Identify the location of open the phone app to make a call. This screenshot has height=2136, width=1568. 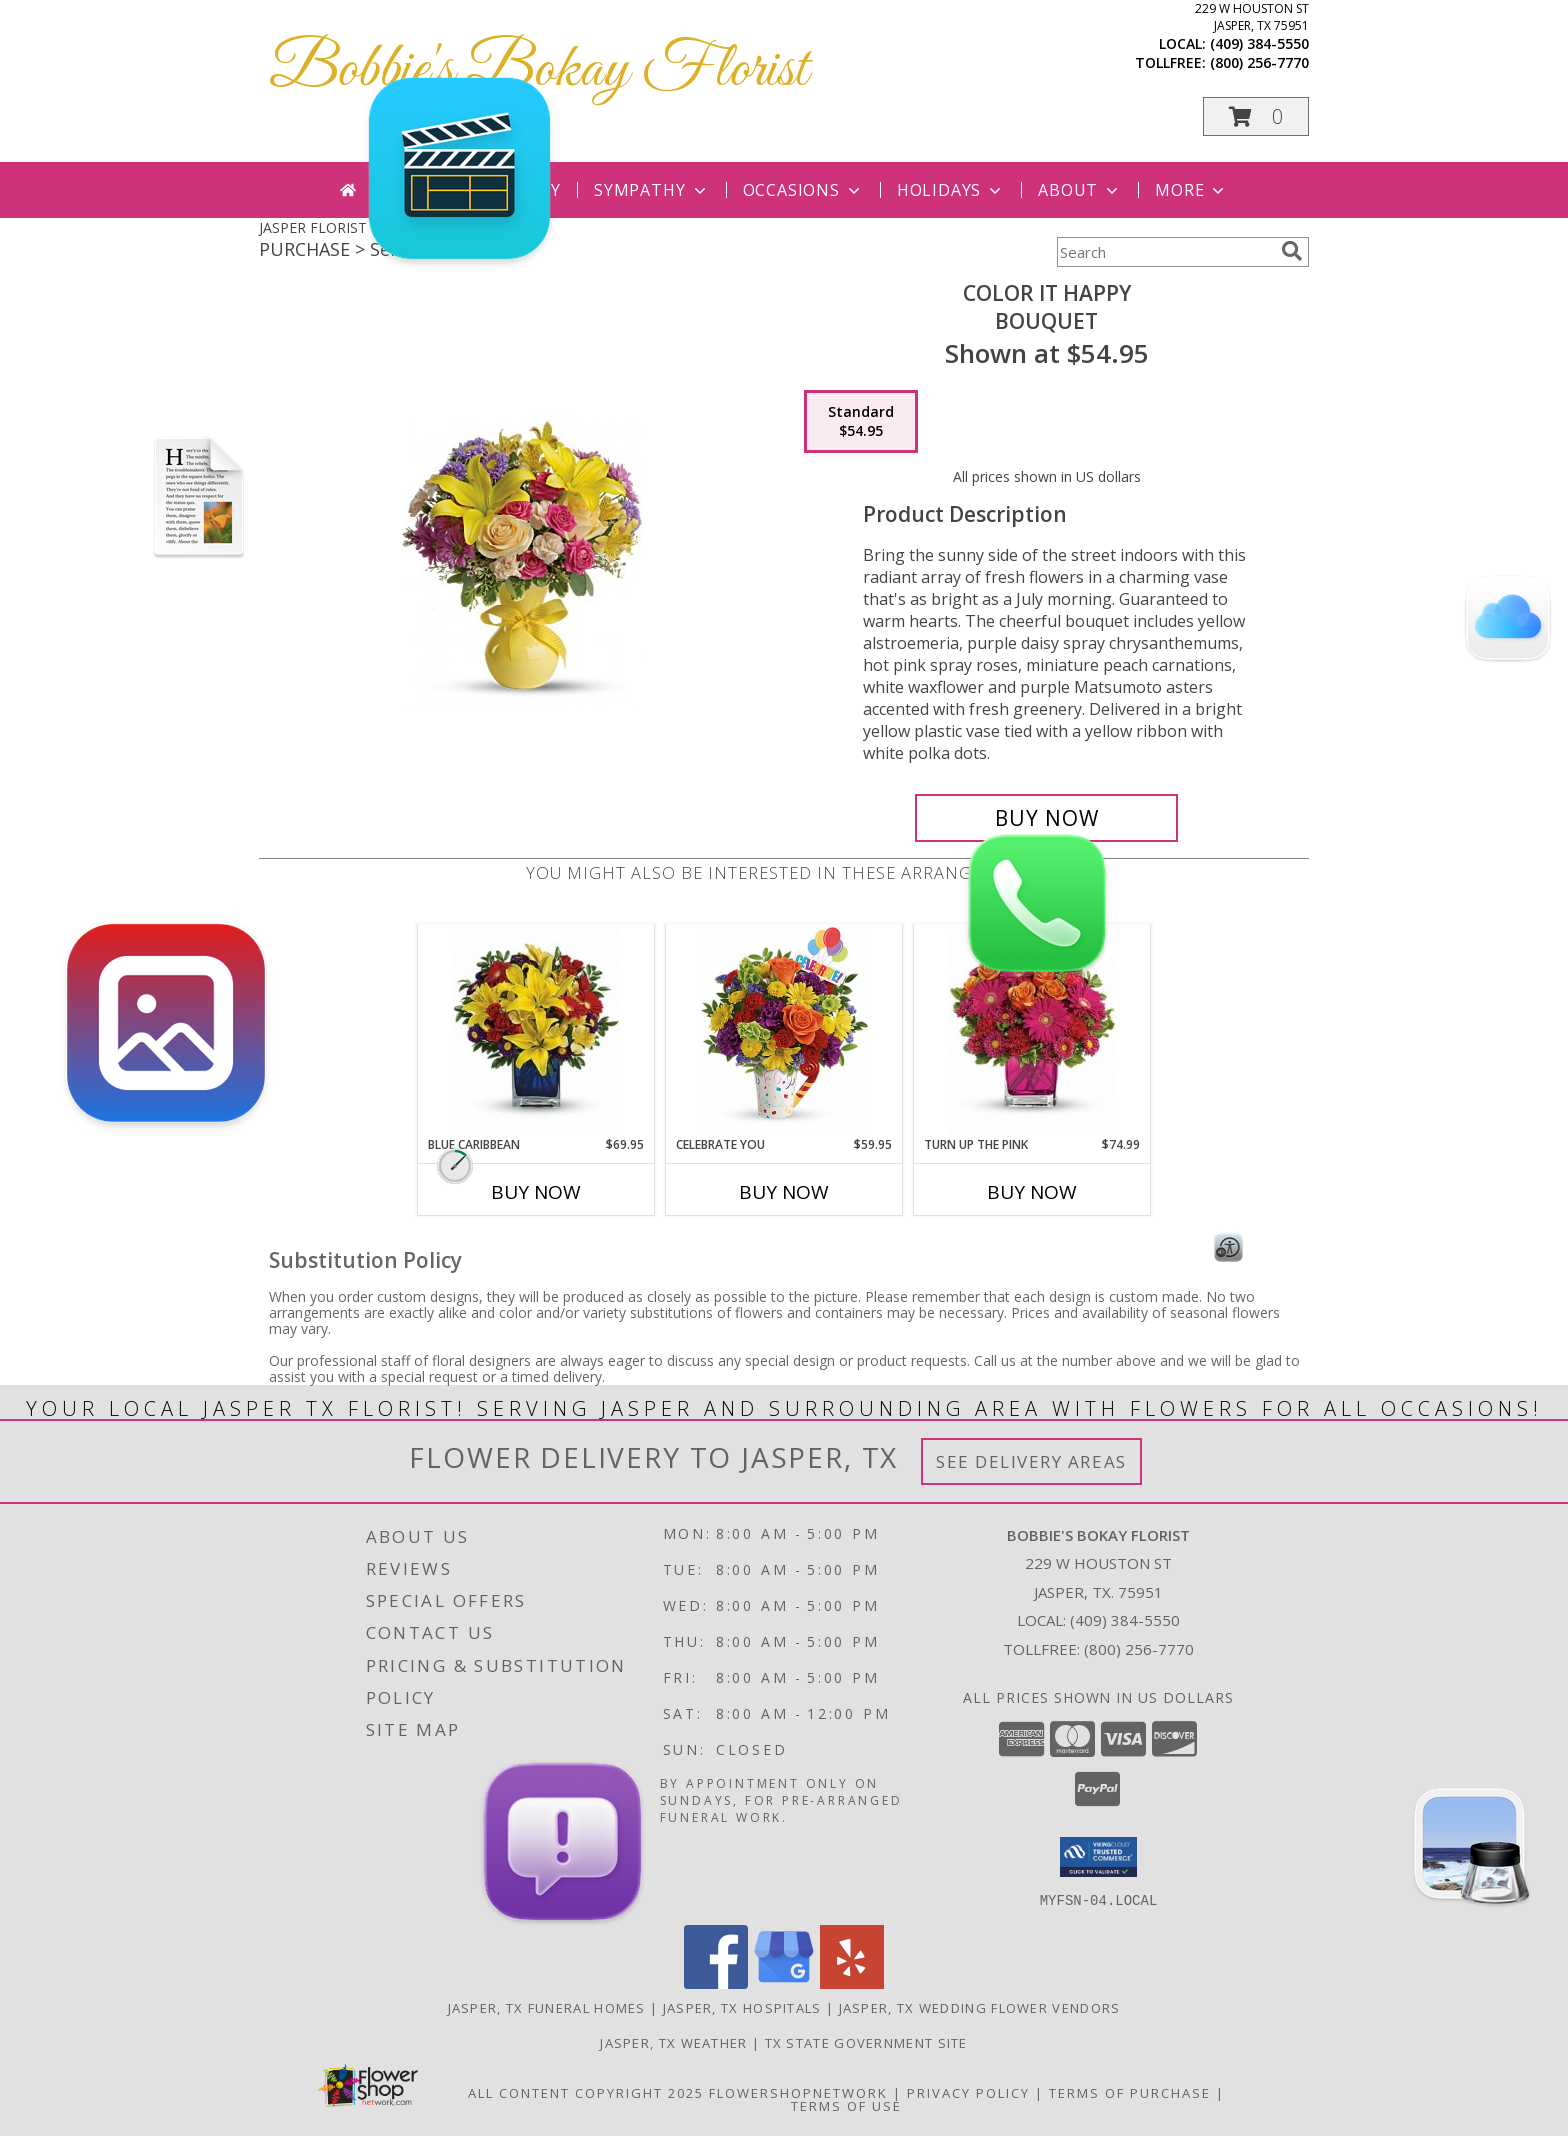
(1037, 903).